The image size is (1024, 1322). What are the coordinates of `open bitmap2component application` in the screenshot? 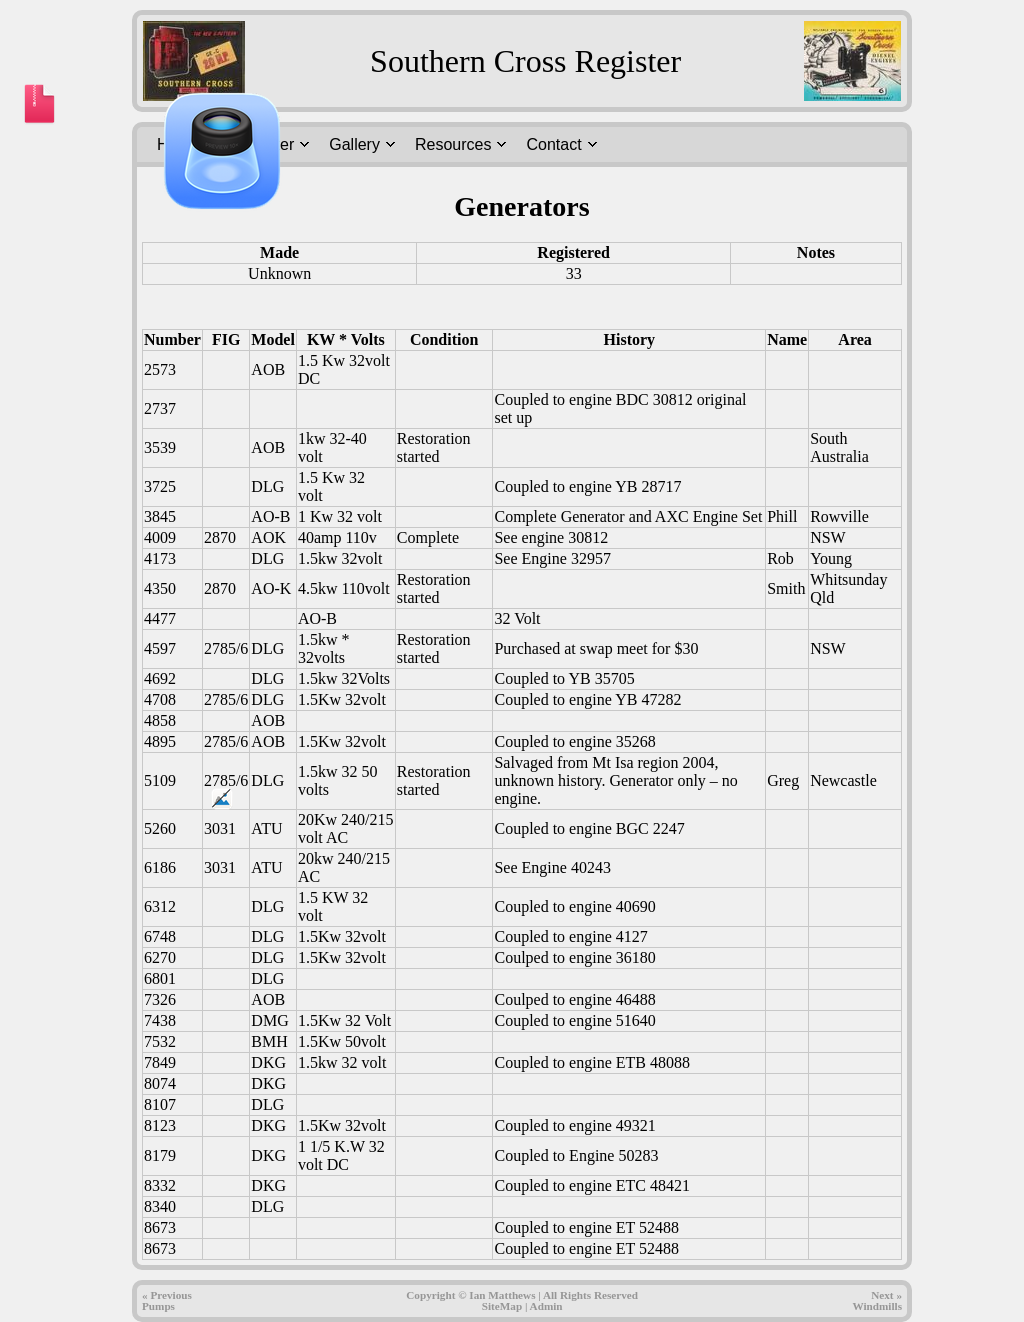 It's located at (222, 799).